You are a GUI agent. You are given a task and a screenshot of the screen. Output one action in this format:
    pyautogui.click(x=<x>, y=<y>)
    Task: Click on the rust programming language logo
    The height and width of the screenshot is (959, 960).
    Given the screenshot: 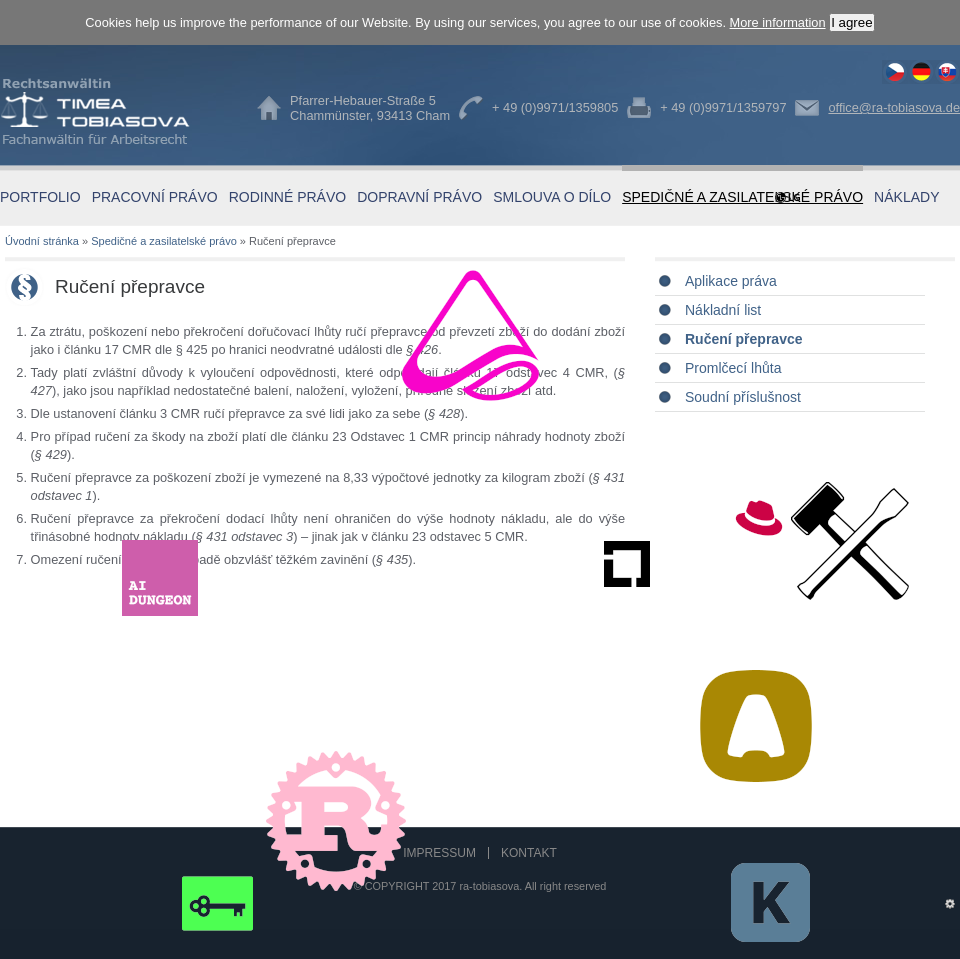 What is the action you would take?
    pyautogui.click(x=336, y=821)
    